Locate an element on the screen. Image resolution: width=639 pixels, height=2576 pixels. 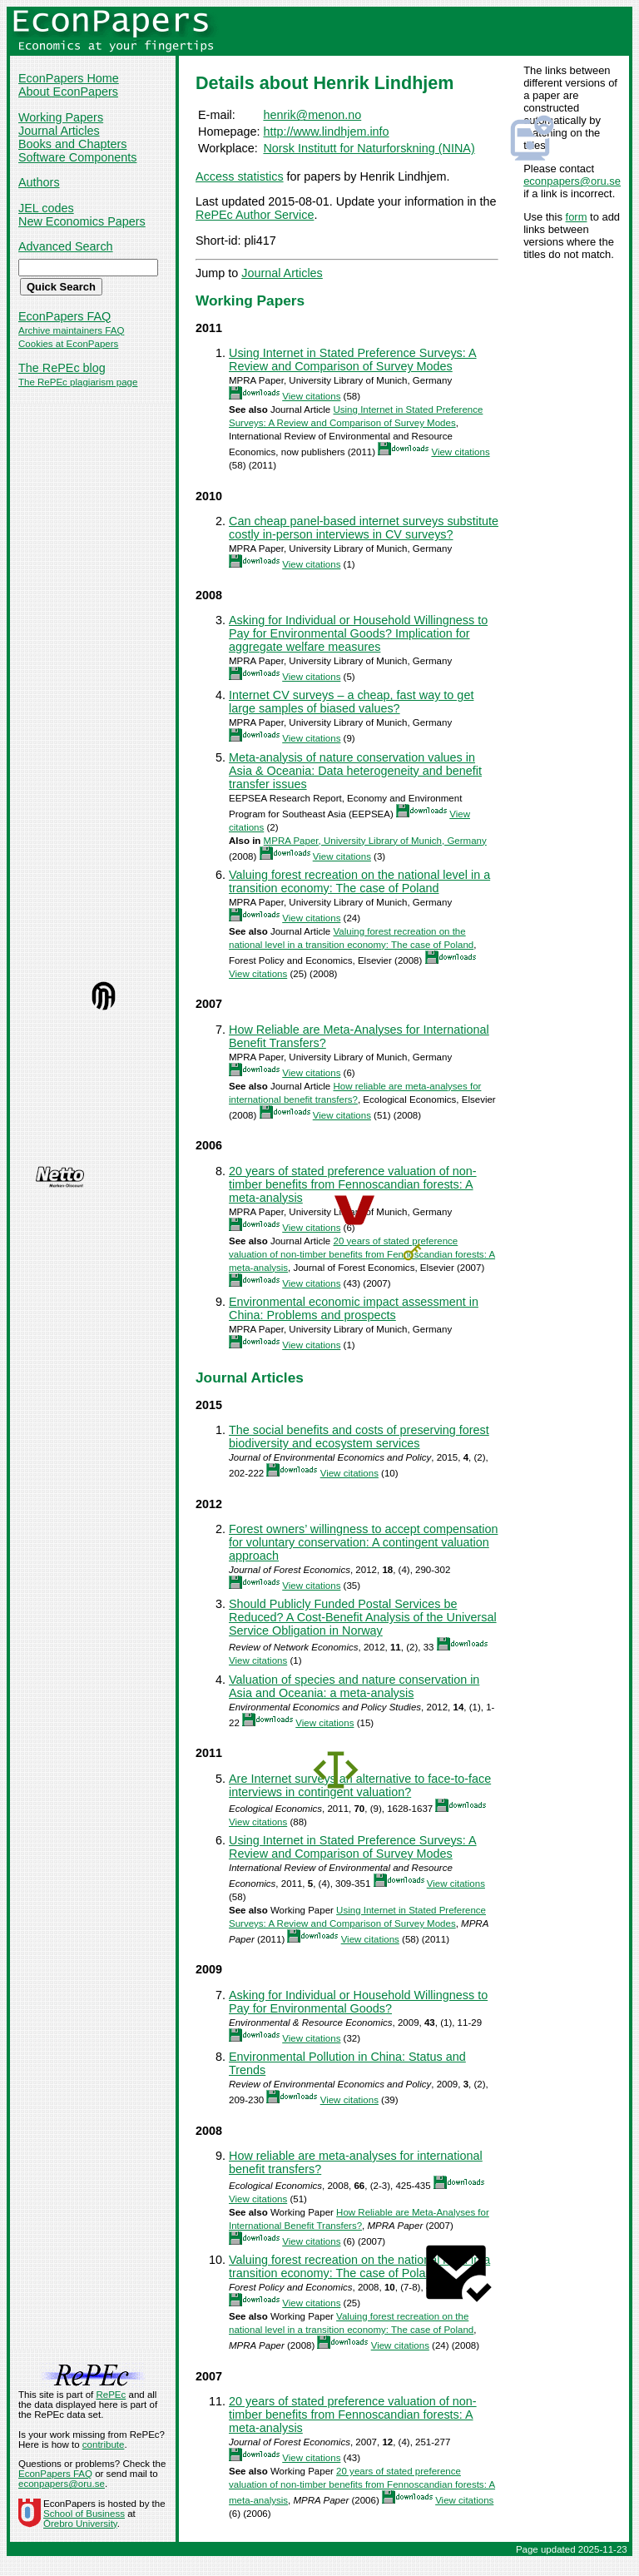
open the Netto Marken-Discount app is located at coordinates (60, 1177).